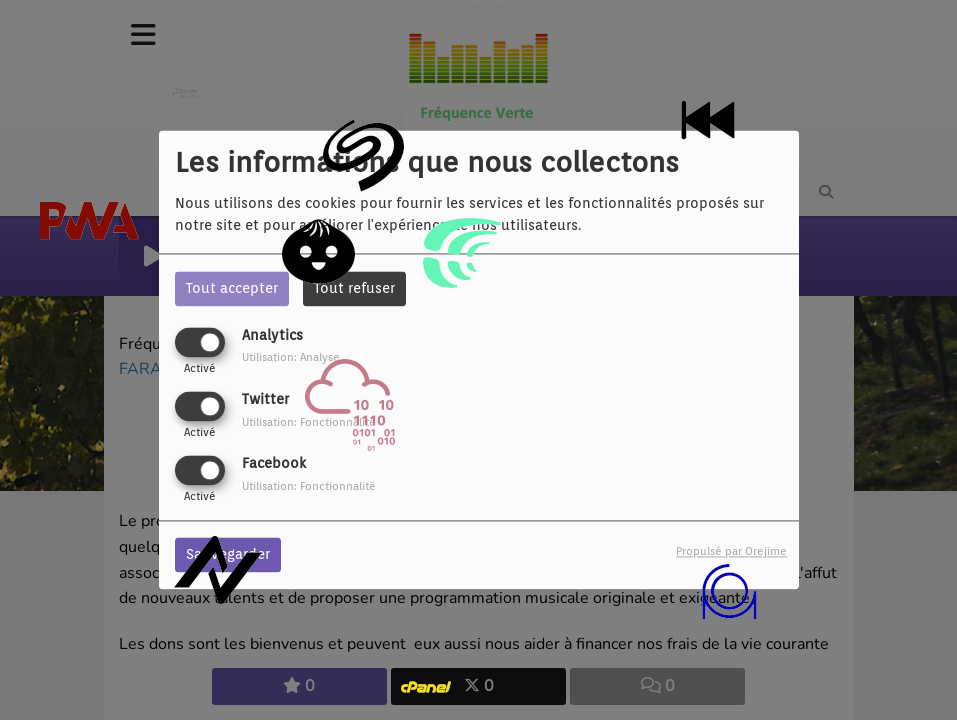 The width and height of the screenshot is (957, 720). Describe the element at coordinates (318, 251) in the screenshot. I see `indicates a project using the bun javascript runtime` at that location.